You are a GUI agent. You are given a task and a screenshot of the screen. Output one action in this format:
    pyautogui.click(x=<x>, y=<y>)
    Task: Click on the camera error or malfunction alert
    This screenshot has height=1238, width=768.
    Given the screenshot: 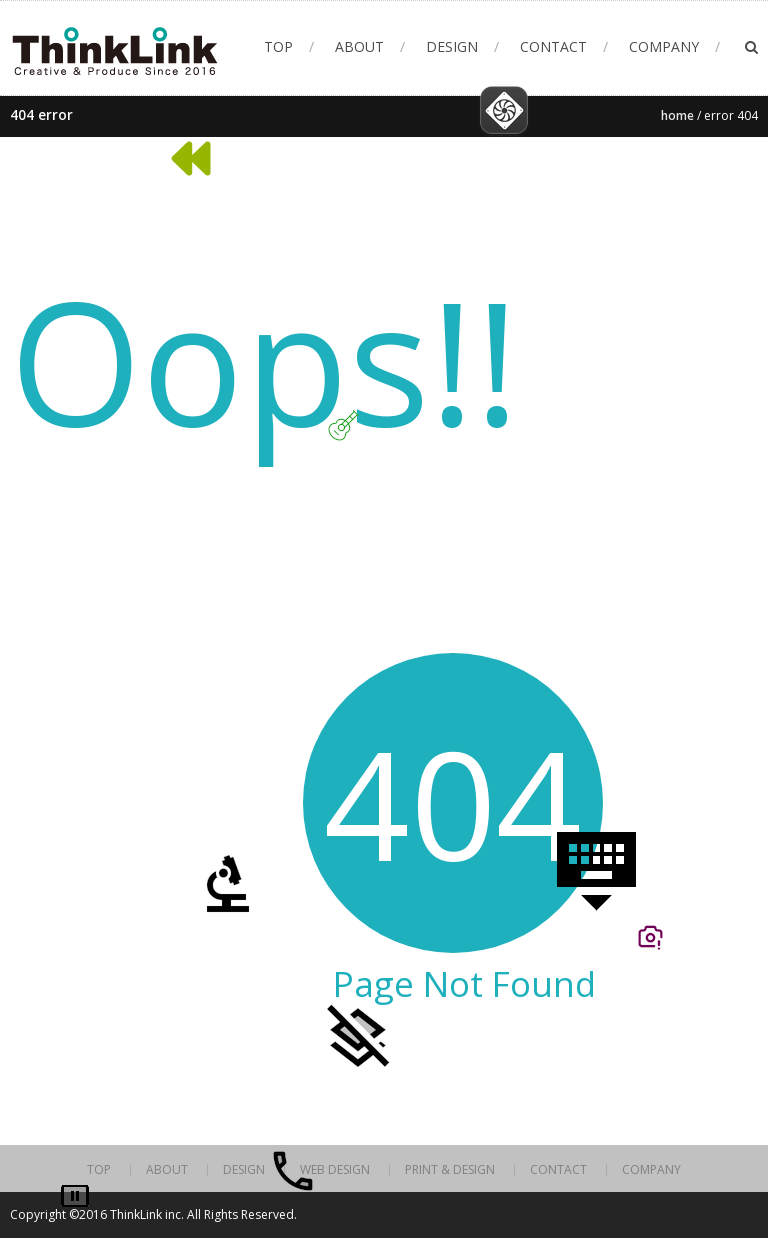 What is the action you would take?
    pyautogui.click(x=650, y=936)
    